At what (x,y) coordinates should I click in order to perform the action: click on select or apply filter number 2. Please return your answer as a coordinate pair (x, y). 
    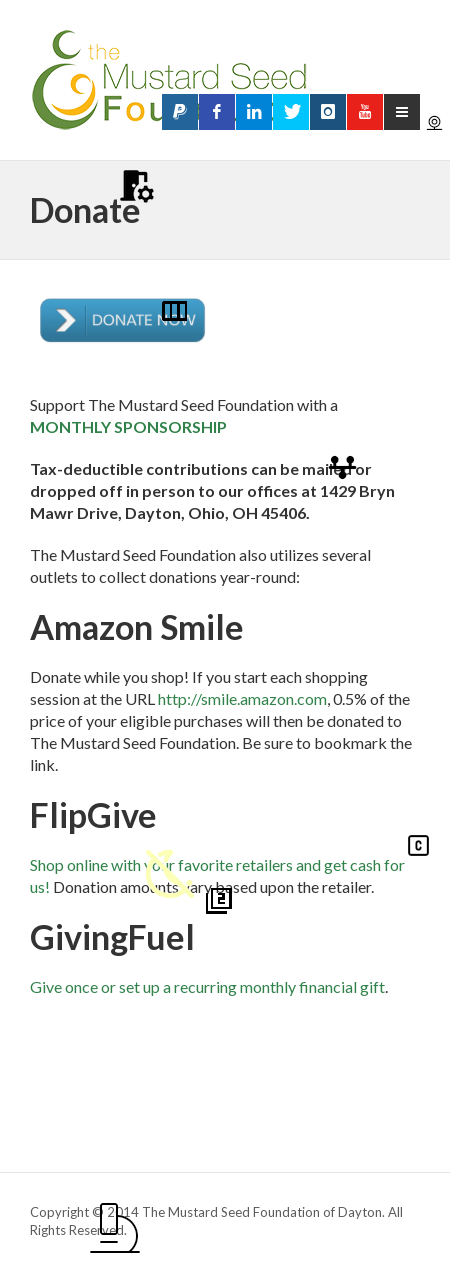
    Looking at the image, I should click on (219, 901).